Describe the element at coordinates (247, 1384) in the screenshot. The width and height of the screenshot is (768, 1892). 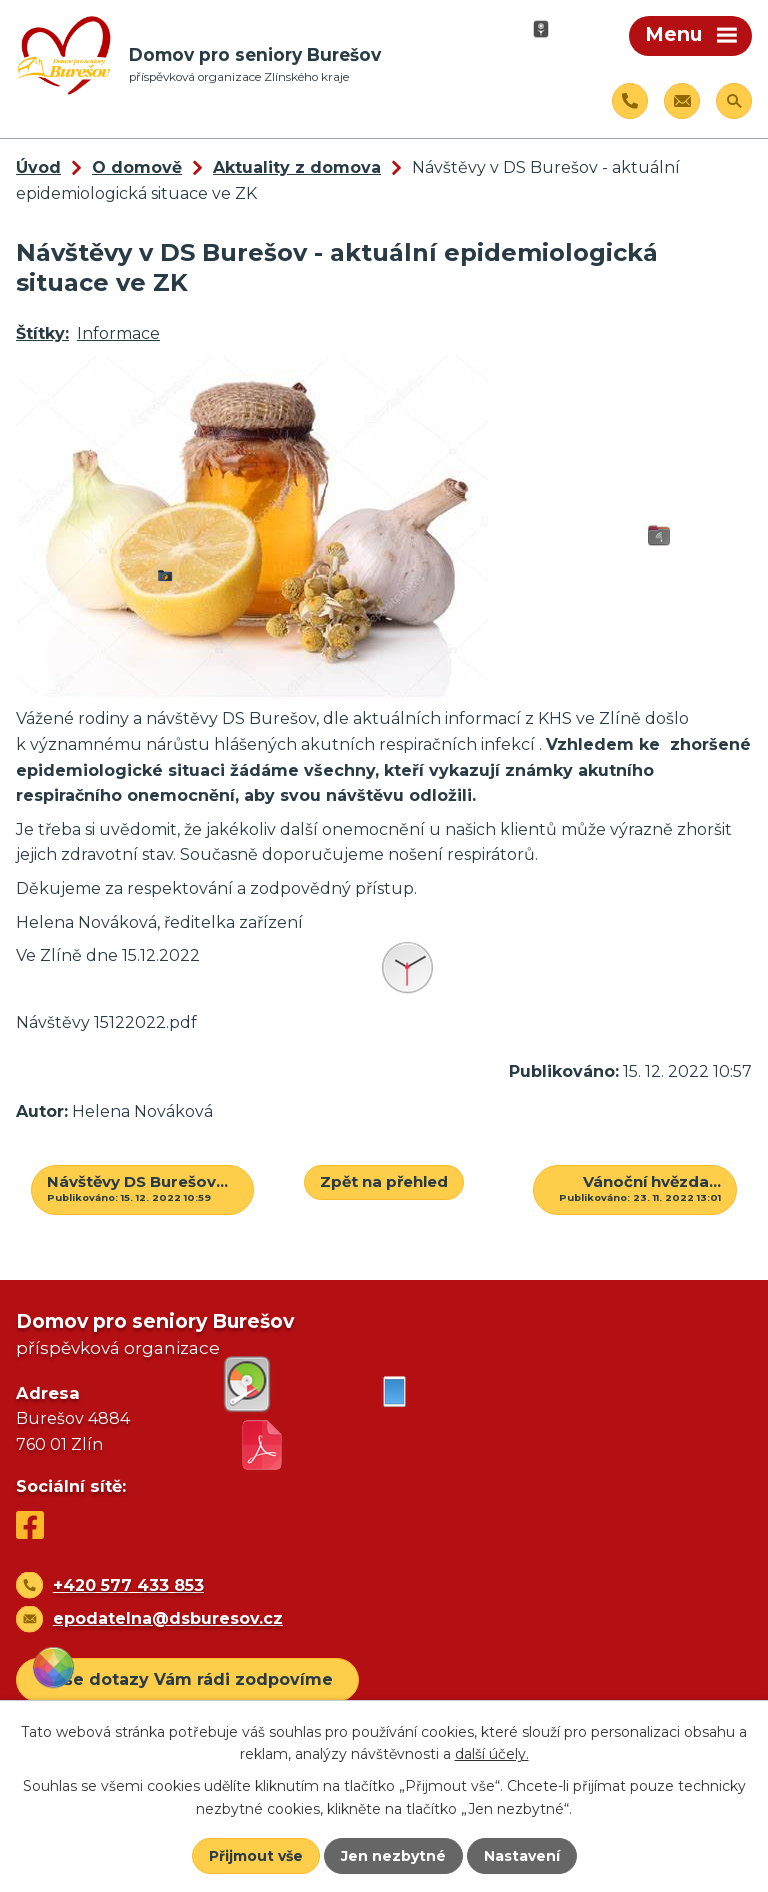
I see `open gparted disk partition editor` at that location.